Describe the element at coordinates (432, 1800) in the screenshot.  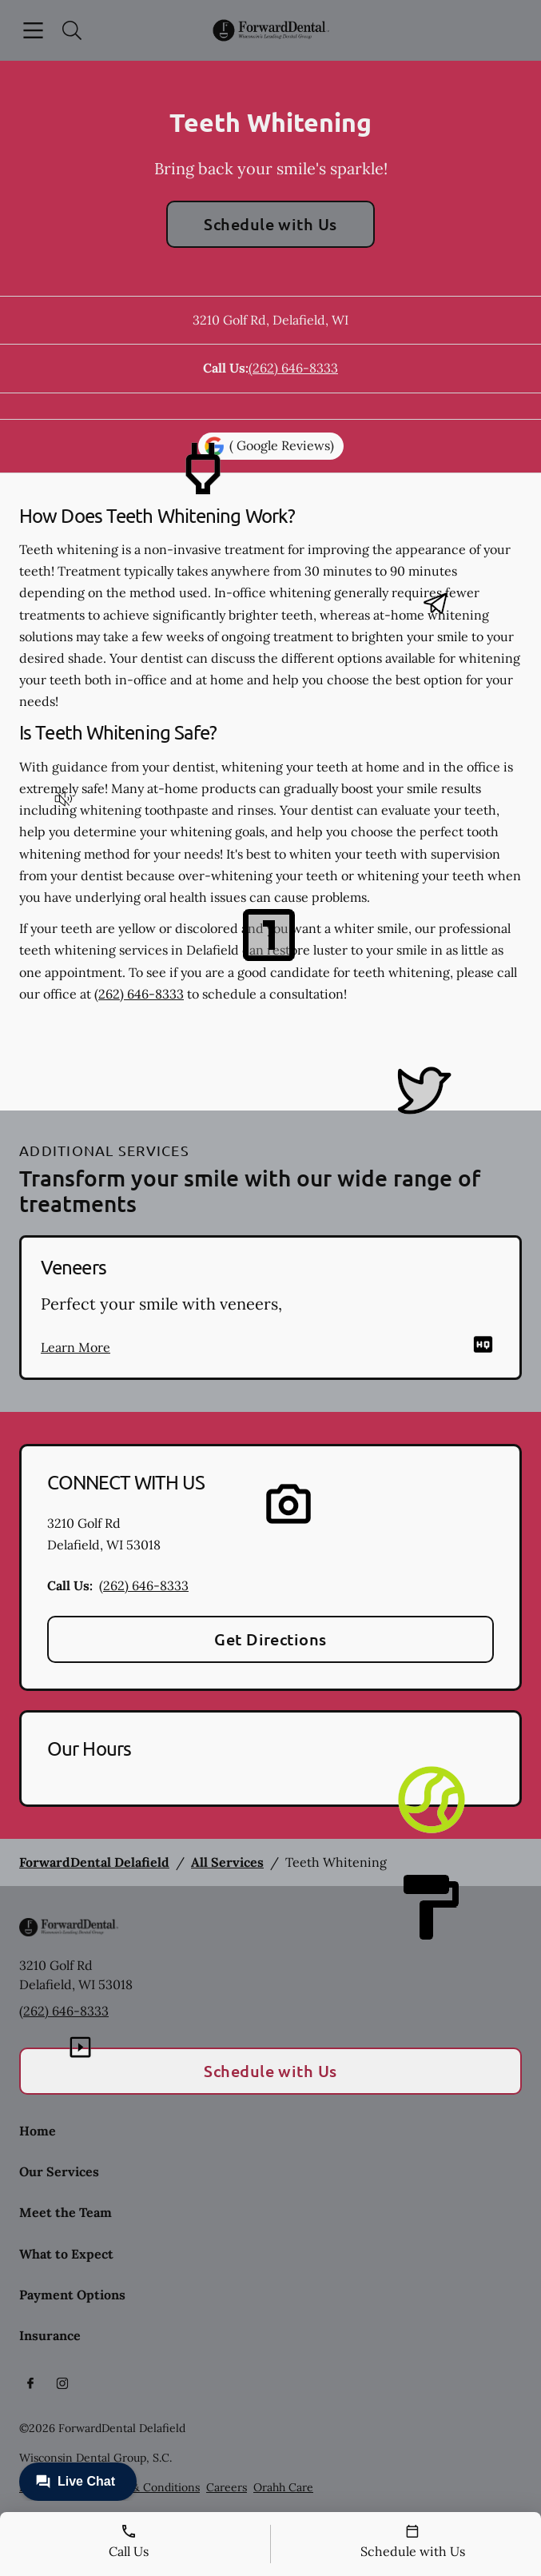
I see `switch to global or worldwide view` at that location.